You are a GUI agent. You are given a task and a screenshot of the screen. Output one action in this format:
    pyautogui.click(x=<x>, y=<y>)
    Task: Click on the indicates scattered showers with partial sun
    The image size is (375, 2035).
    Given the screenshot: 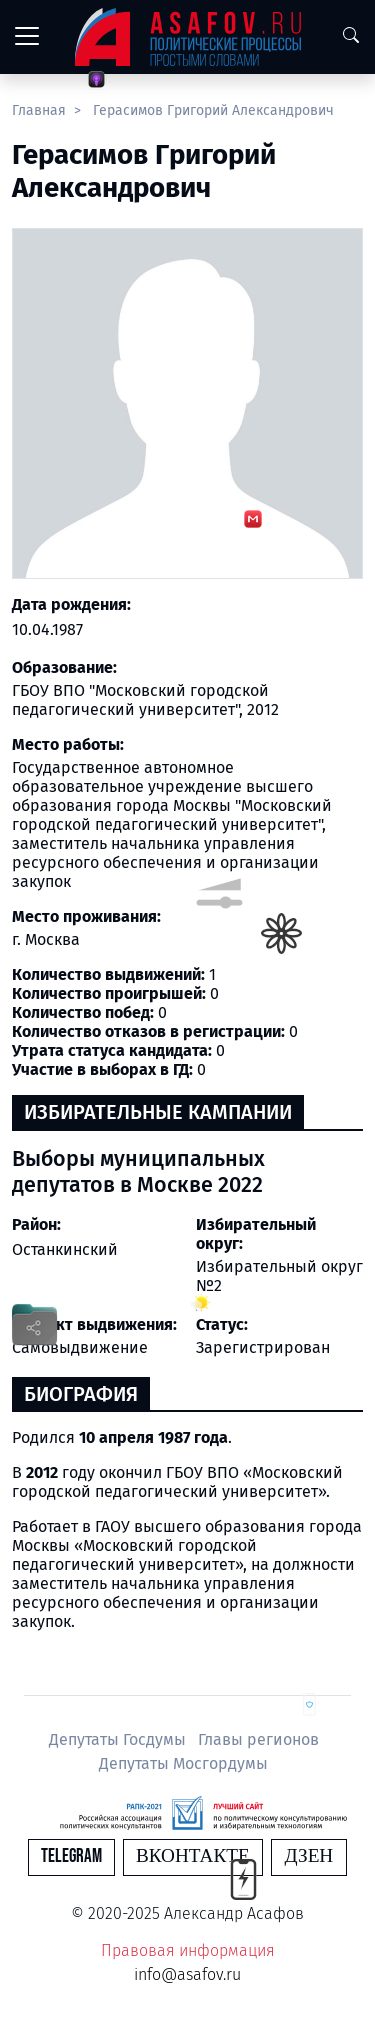 What is the action you would take?
    pyautogui.click(x=200, y=1302)
    